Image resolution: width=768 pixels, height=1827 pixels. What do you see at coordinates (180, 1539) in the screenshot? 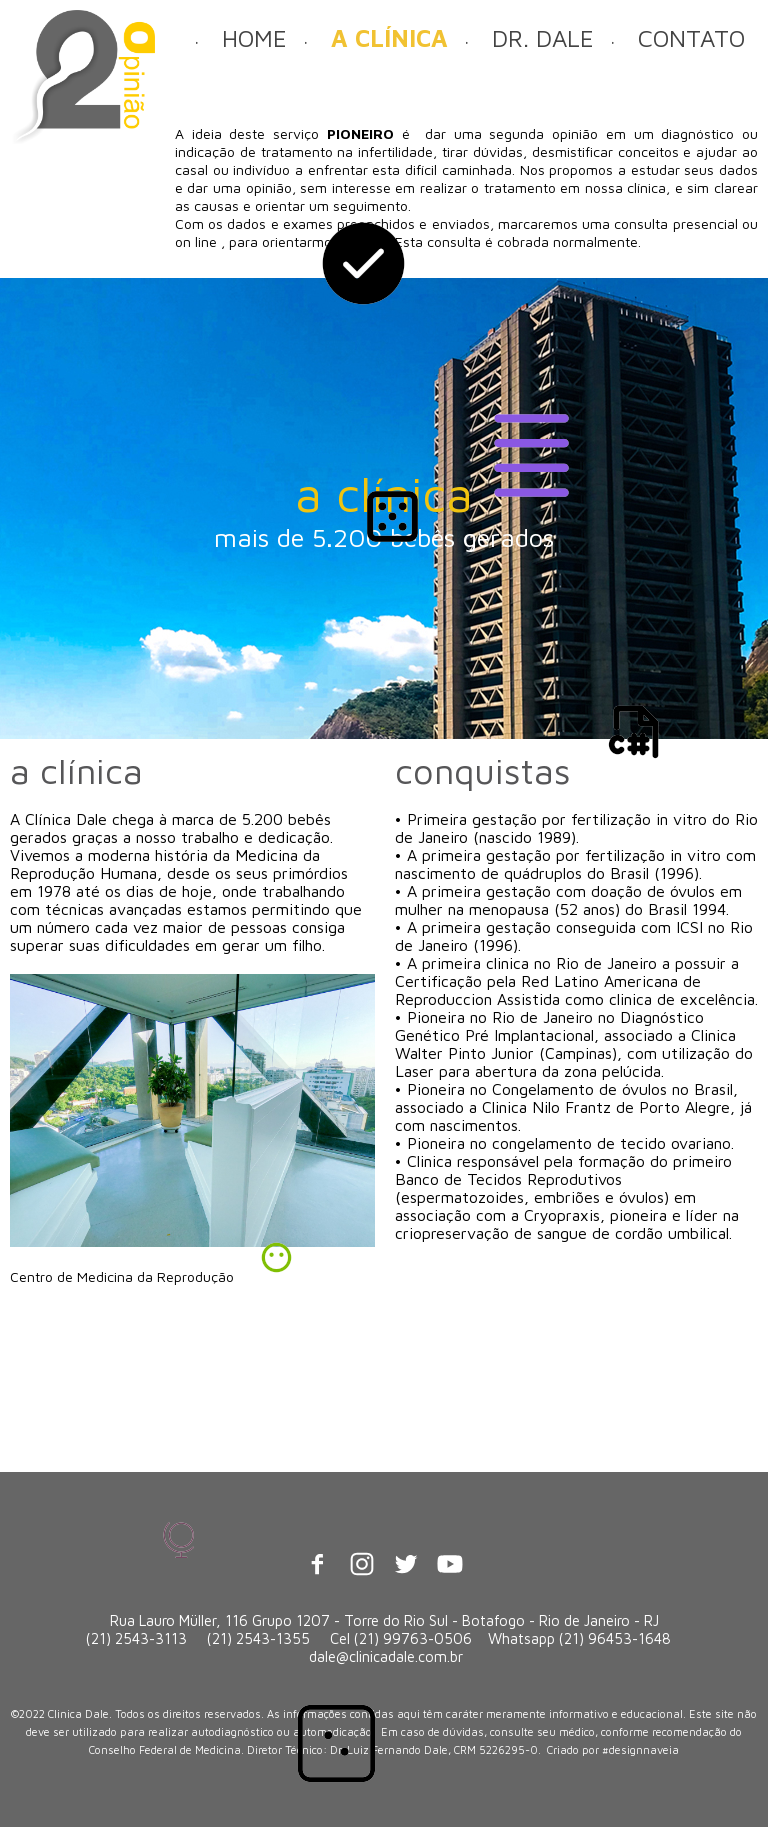
I see `view global or worldwide settings` at bounding box center [180, 1539].